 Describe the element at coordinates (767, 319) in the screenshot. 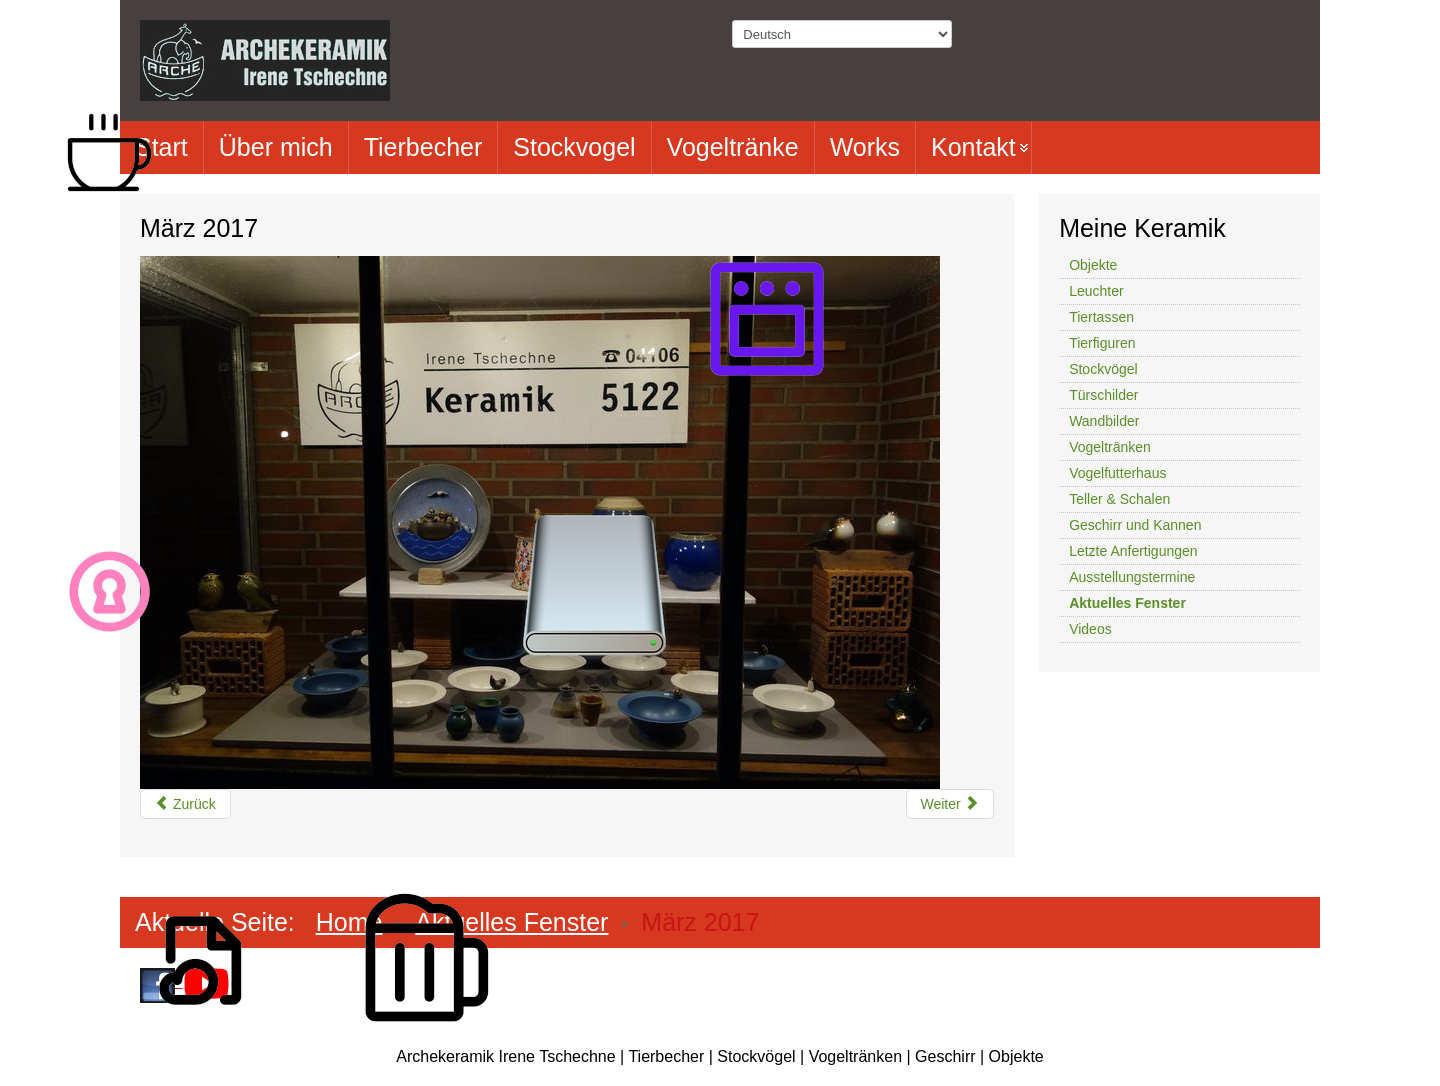

I see `access kitchen or cooking appliance controls` at that location.